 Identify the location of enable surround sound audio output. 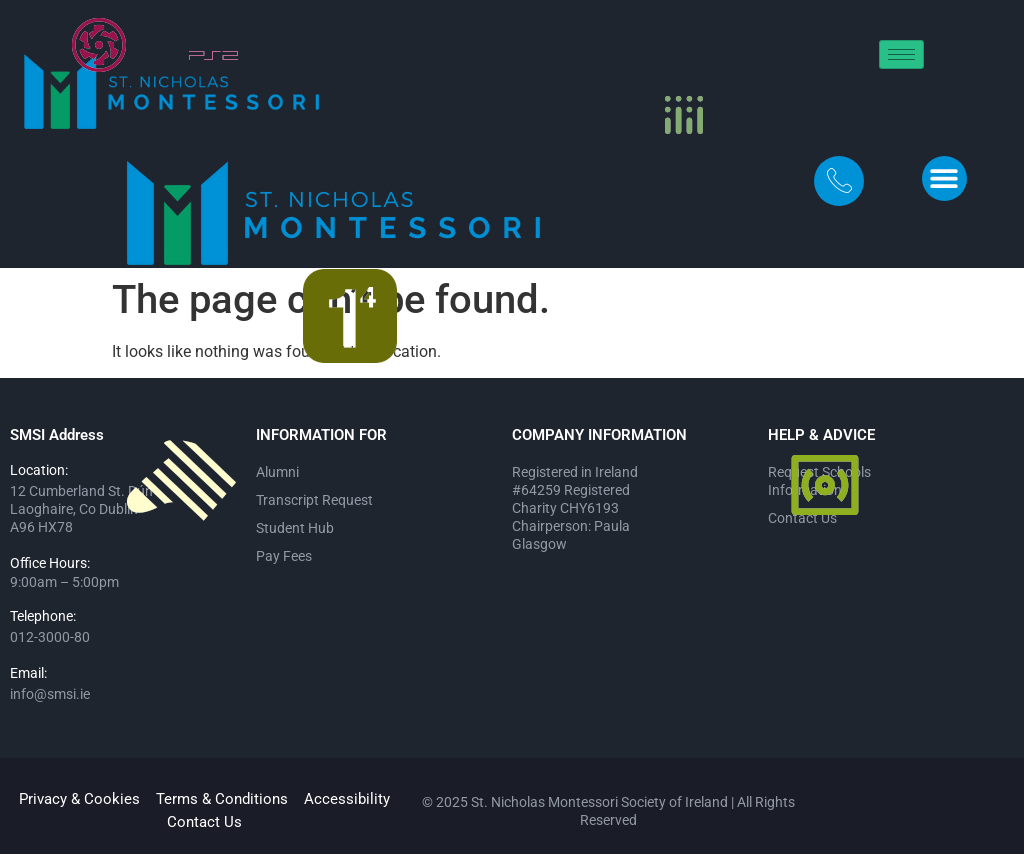
(825, 485).